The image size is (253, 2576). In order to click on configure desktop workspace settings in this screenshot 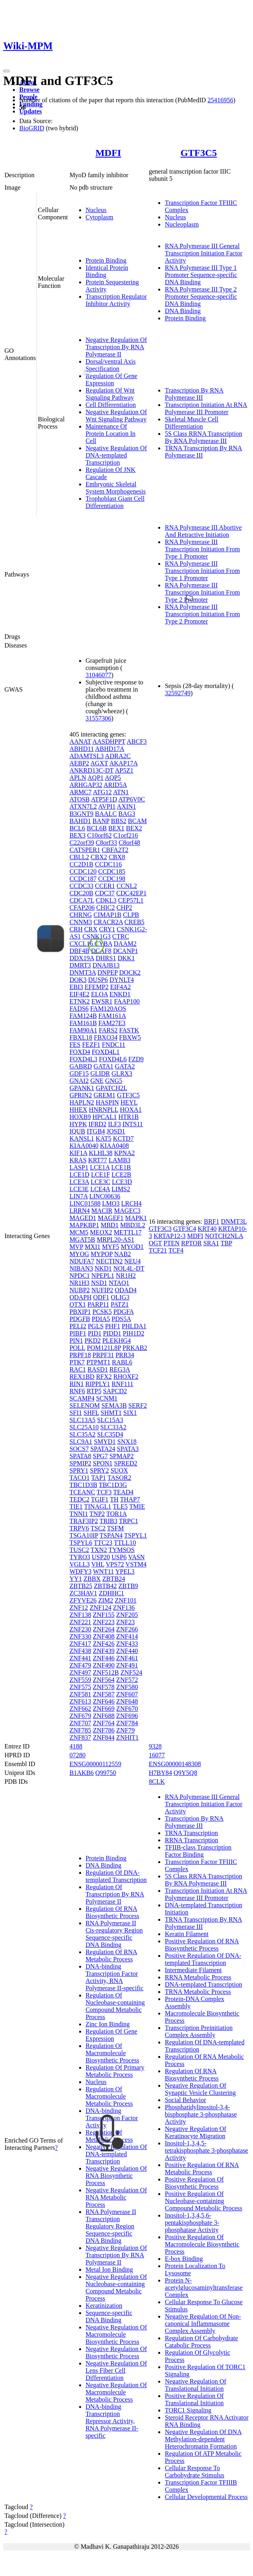, I will do `click(51, 939)`.